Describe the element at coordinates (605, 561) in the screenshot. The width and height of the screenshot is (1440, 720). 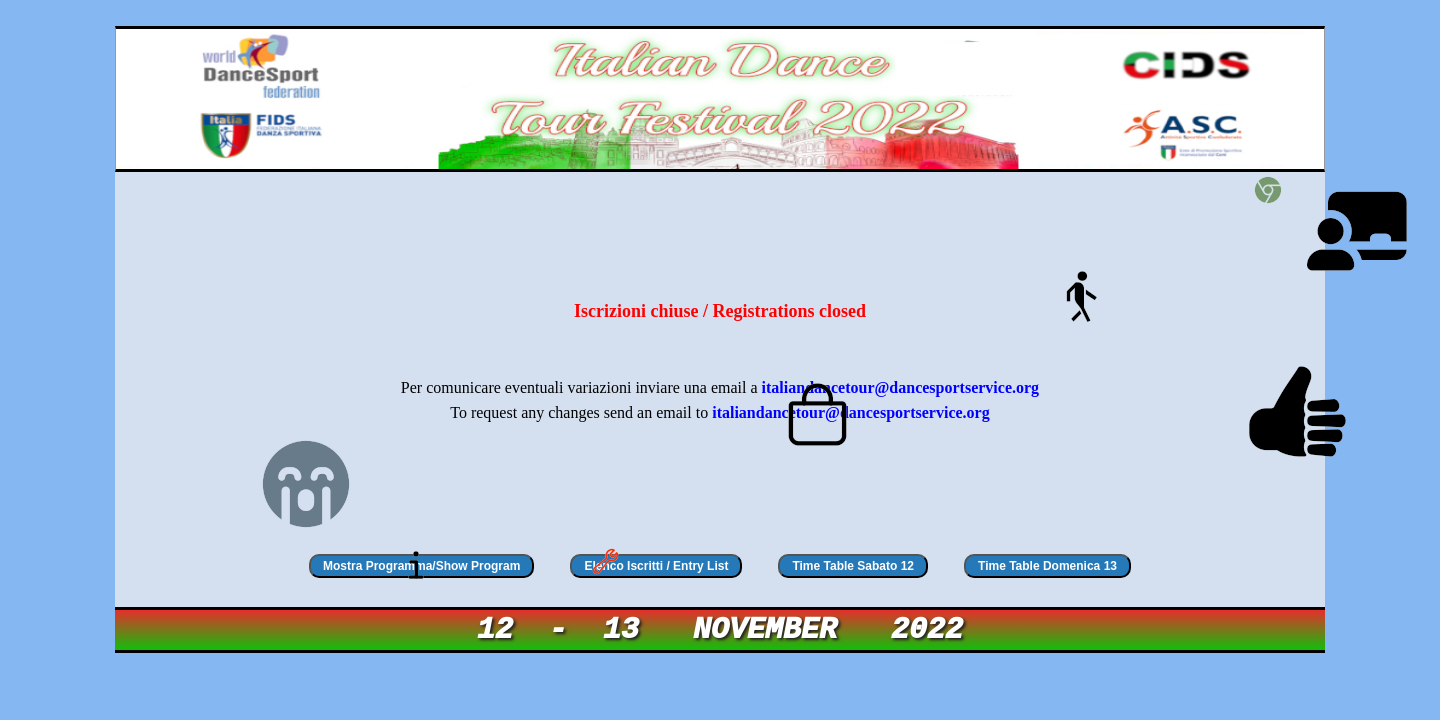
I see `access settings or configuration options` at that location.